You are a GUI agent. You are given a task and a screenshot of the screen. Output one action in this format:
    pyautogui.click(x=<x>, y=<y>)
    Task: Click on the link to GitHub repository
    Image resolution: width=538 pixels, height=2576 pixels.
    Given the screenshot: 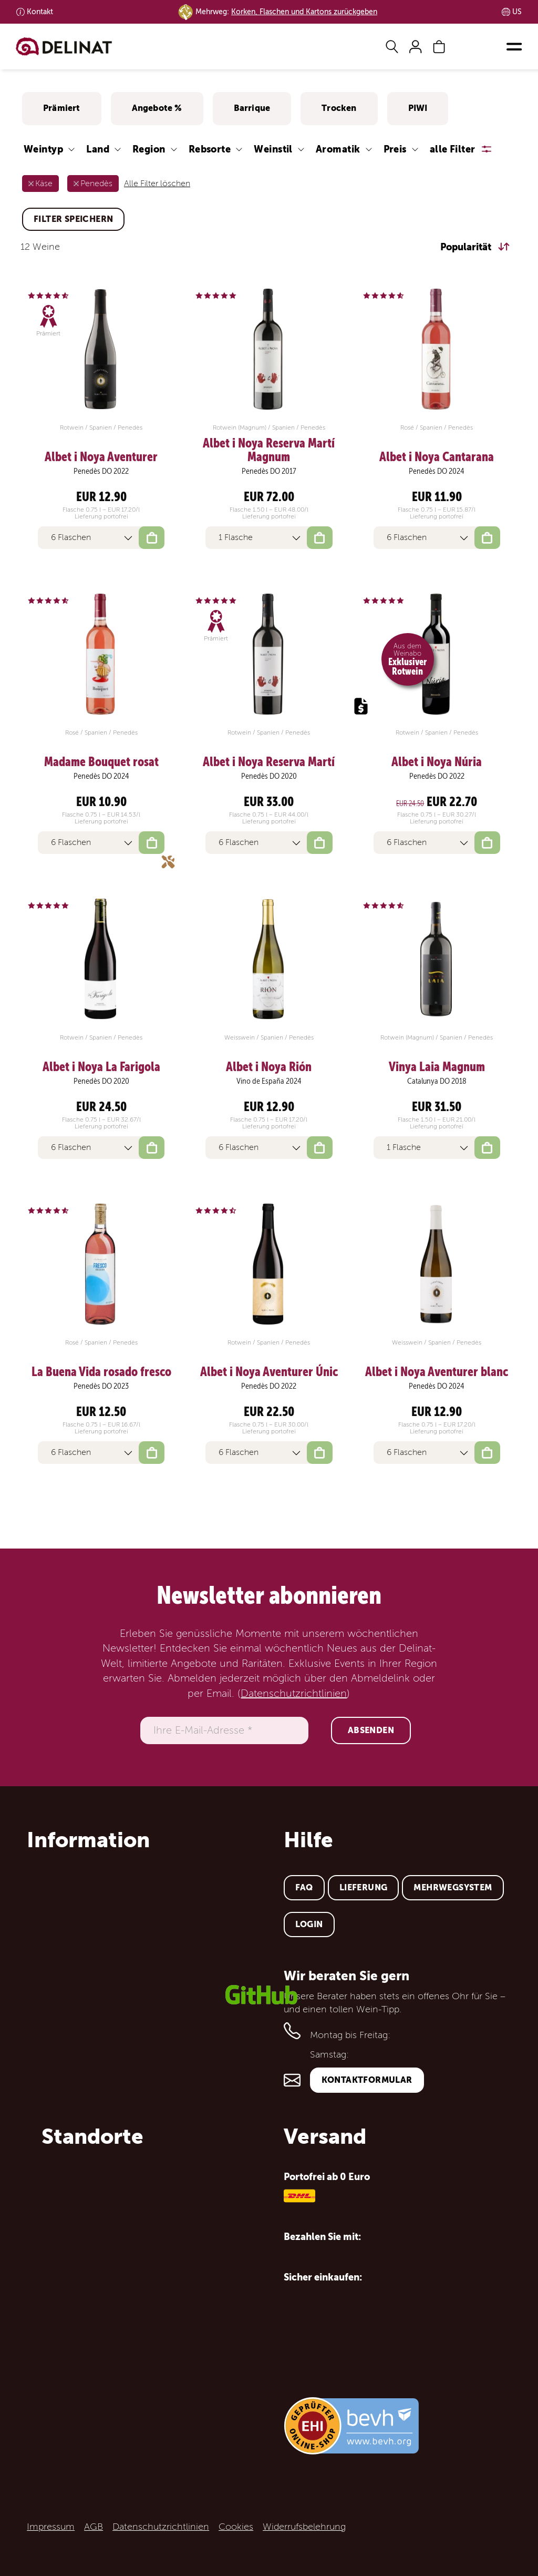 What is the action you would take?
    pyautogui.click(x=262, y=1994)
    